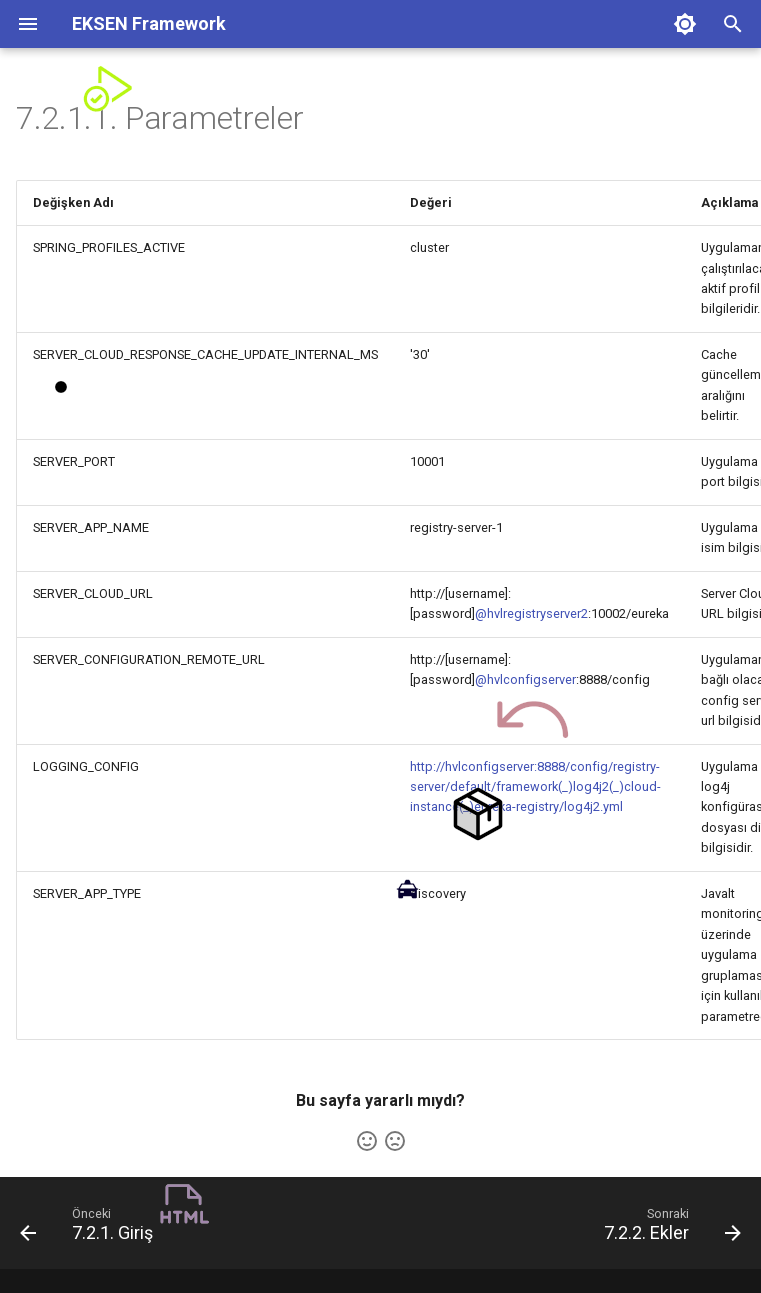 The image size is (761, 1293). I want to click on view order or shipment details, so click(478, 814).